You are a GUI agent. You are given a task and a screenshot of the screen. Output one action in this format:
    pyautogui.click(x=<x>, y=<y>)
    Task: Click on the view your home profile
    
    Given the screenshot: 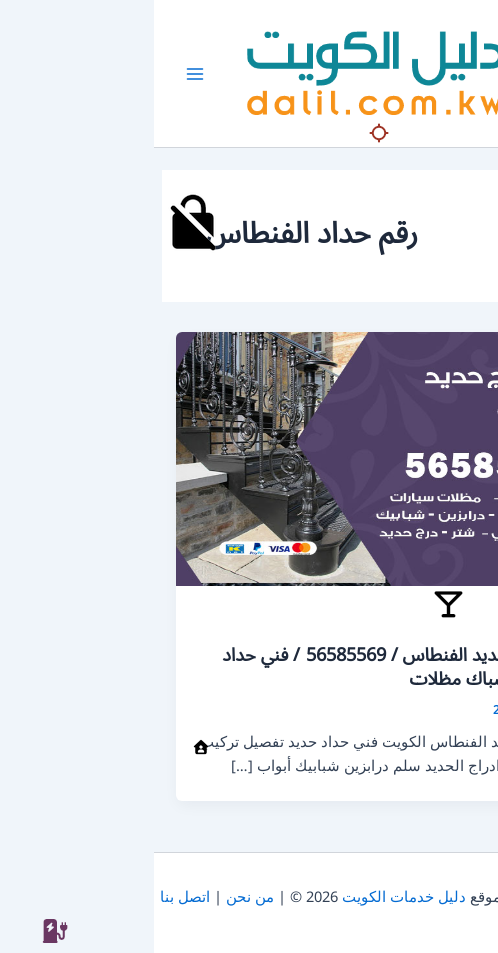 What is the action you would take?
    pyautogui.click(x=201, y=747)
    